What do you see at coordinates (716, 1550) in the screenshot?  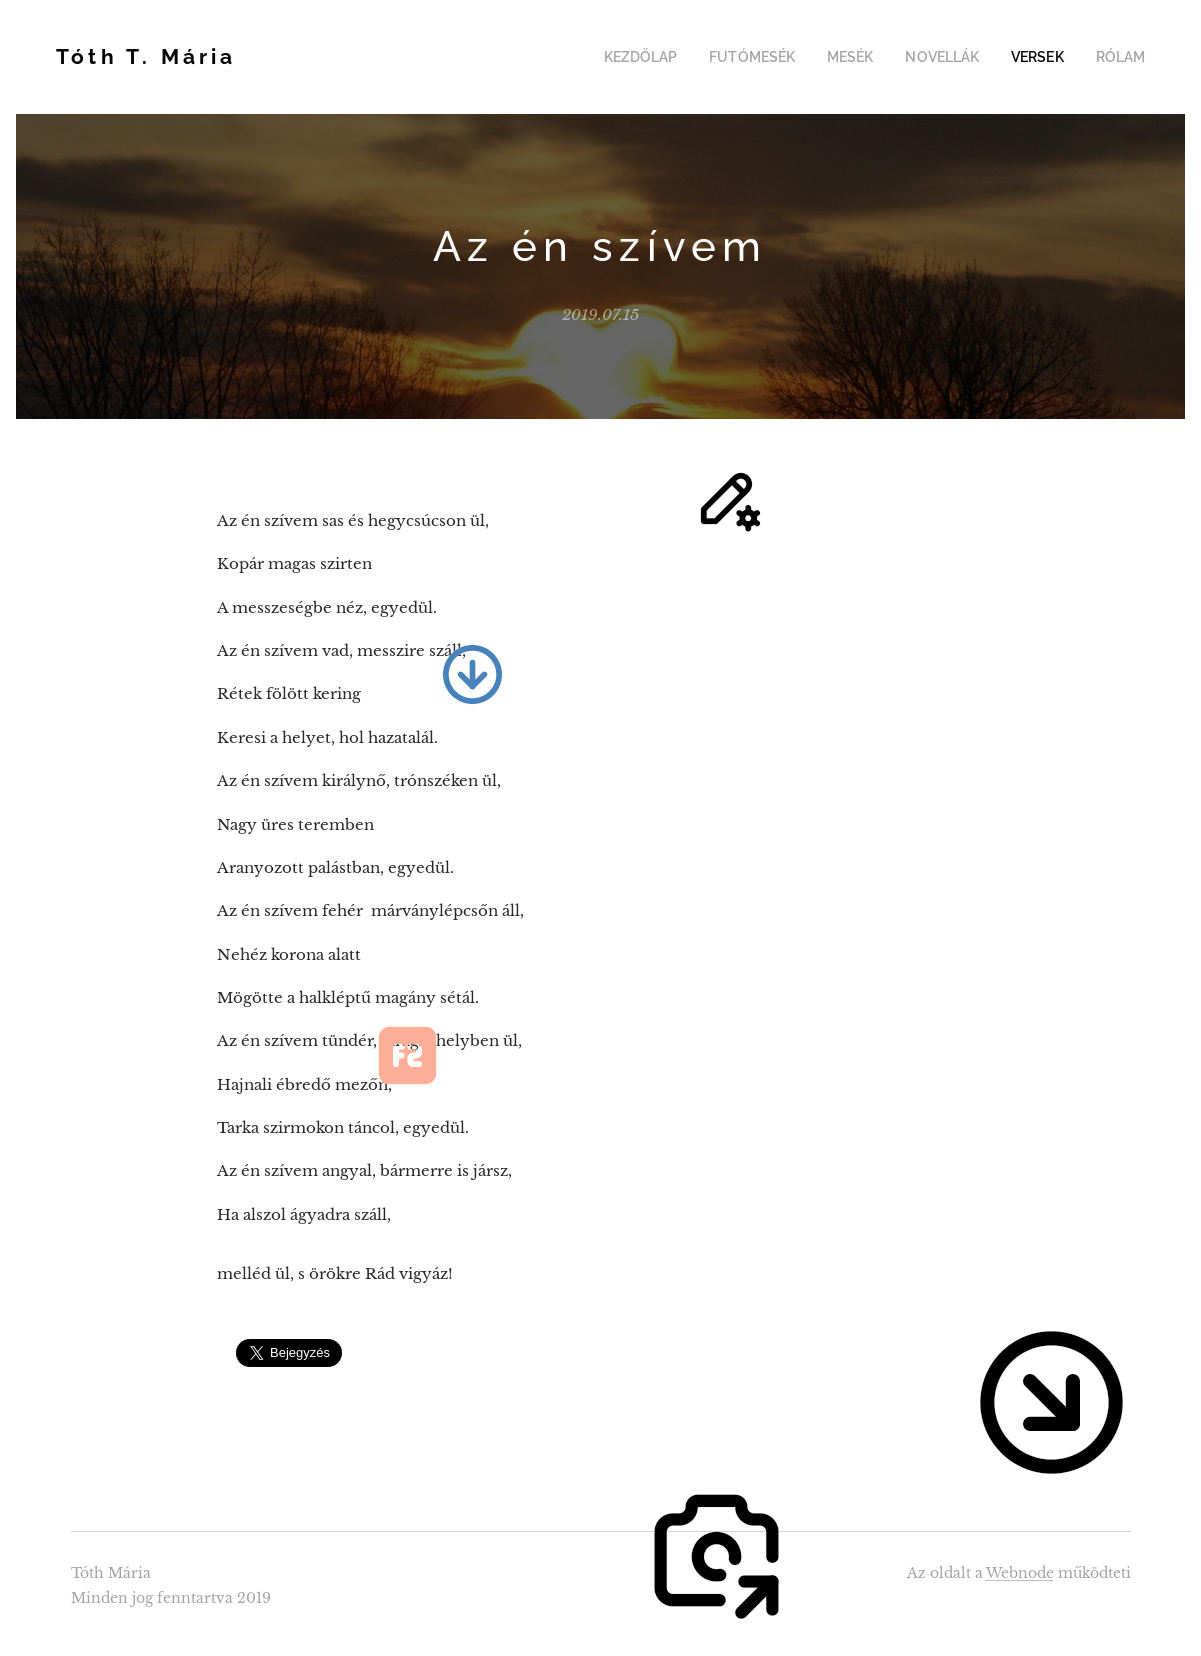 I see `share a photo or image` at bounding box center [716, 1550].